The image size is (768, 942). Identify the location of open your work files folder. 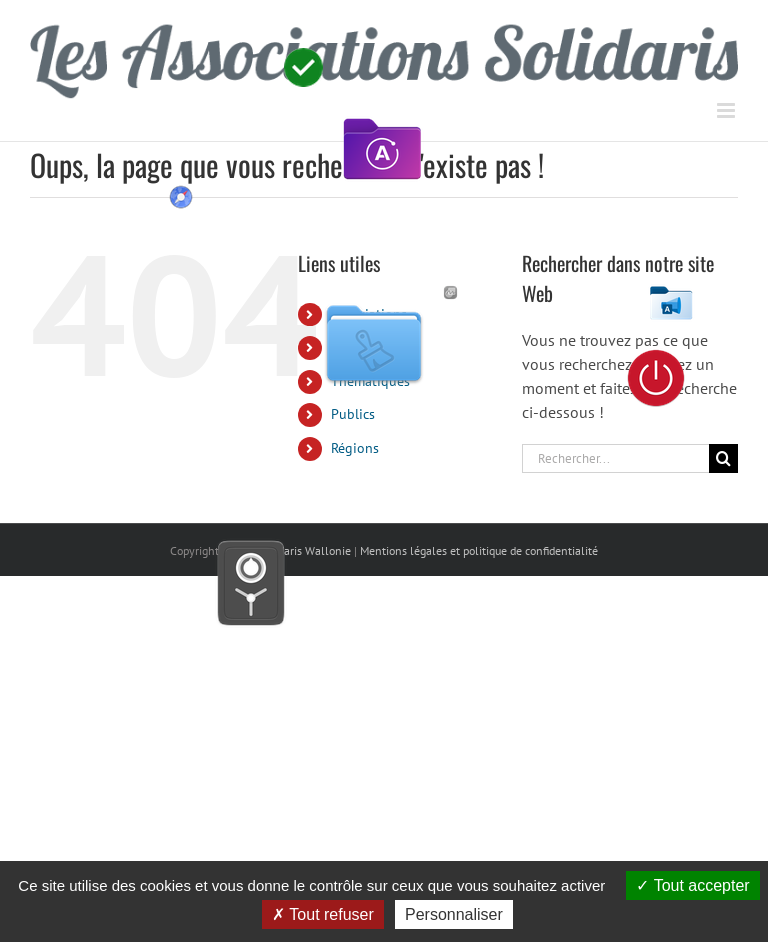
(374, 343).